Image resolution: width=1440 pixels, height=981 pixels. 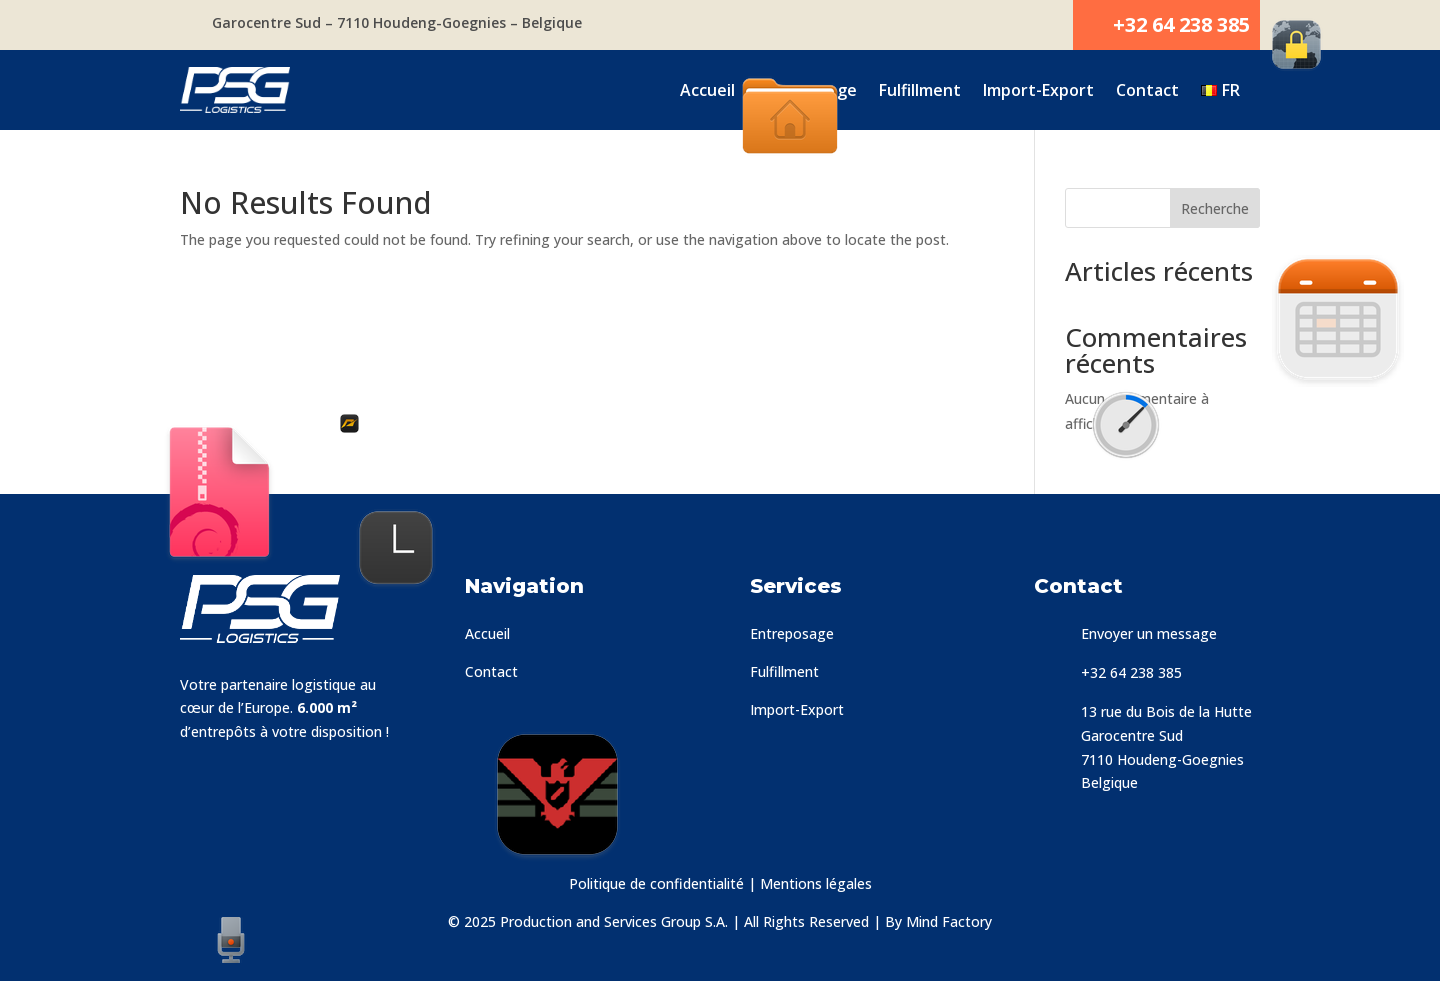 I want to click on manage browser security and SSL certificate settings, so click(x=1296, y=44).